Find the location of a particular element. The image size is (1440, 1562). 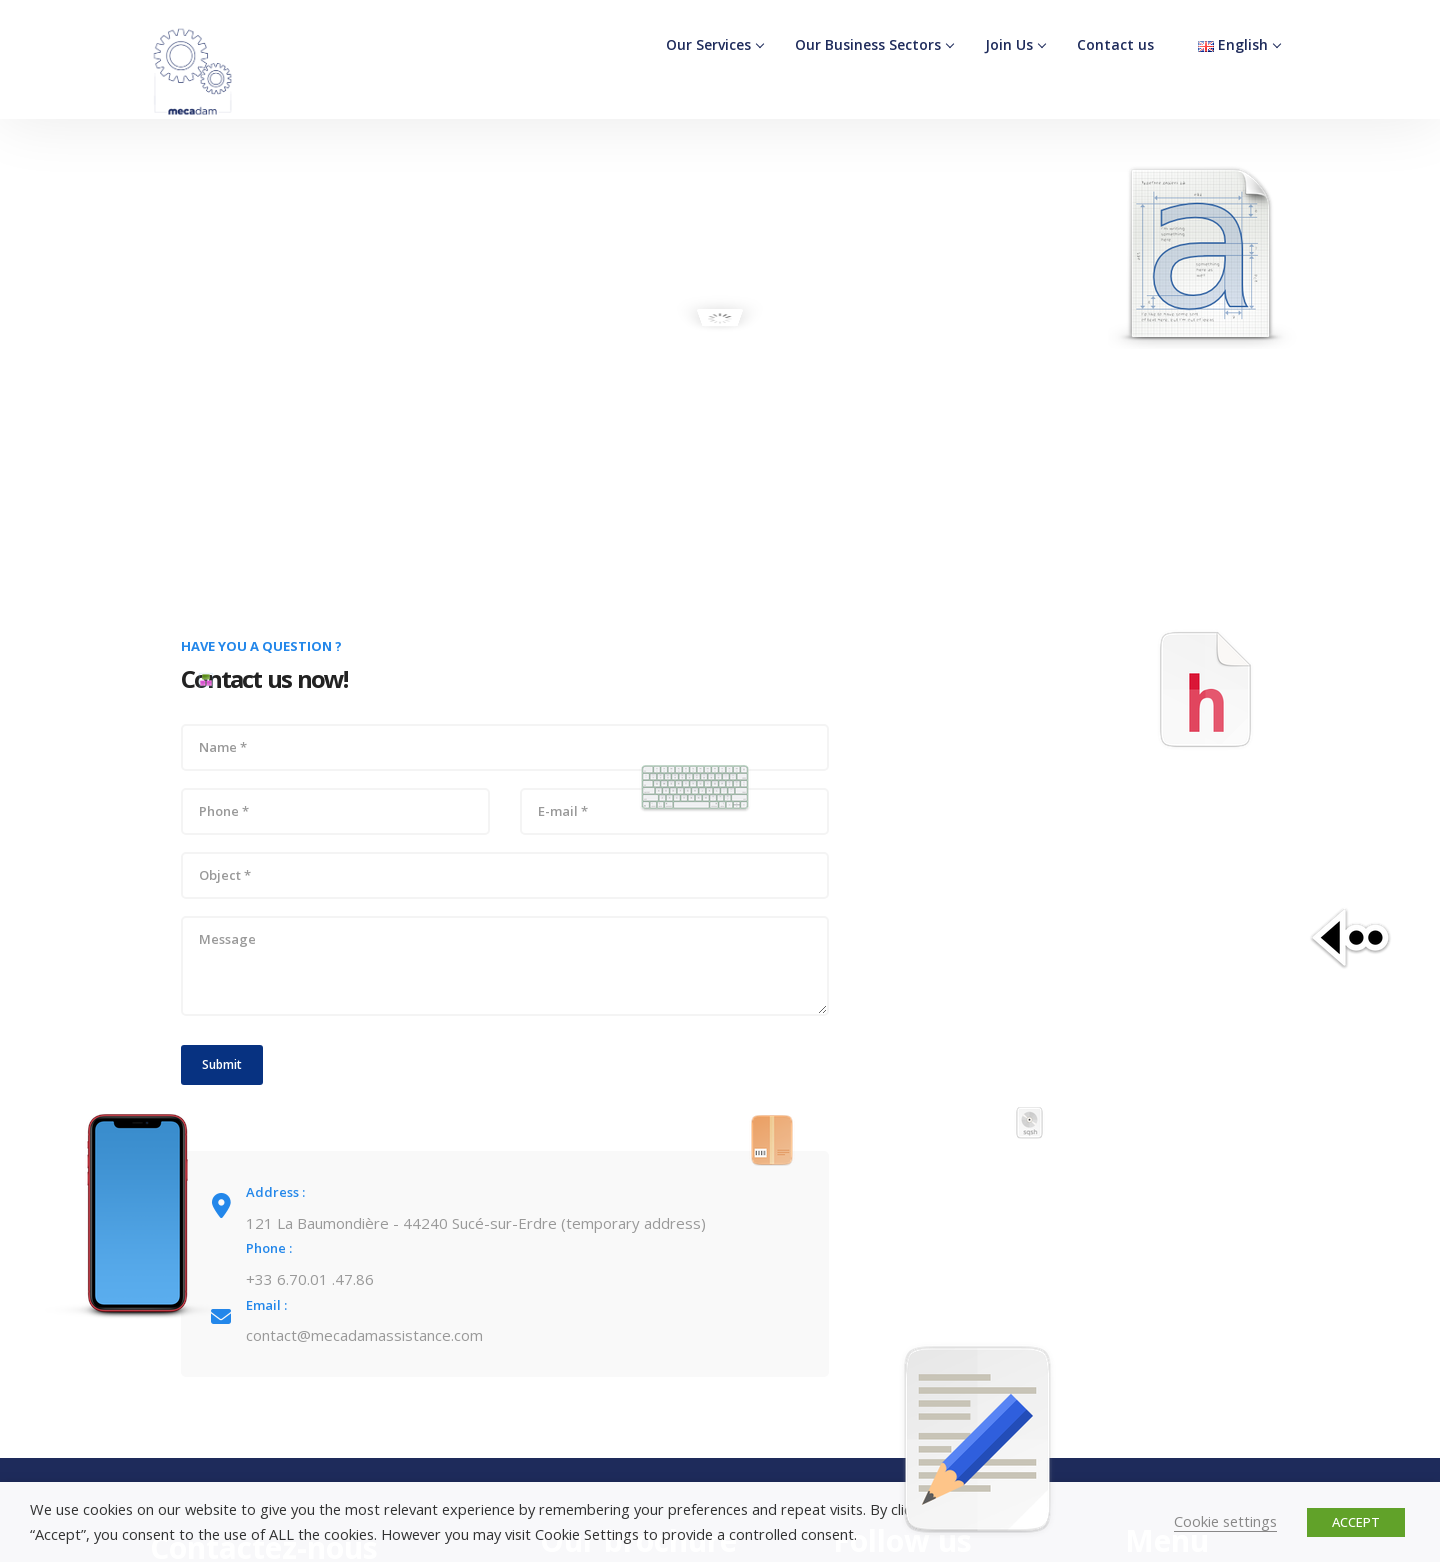

a font file type indicator is located at coordinates (1203, 253).